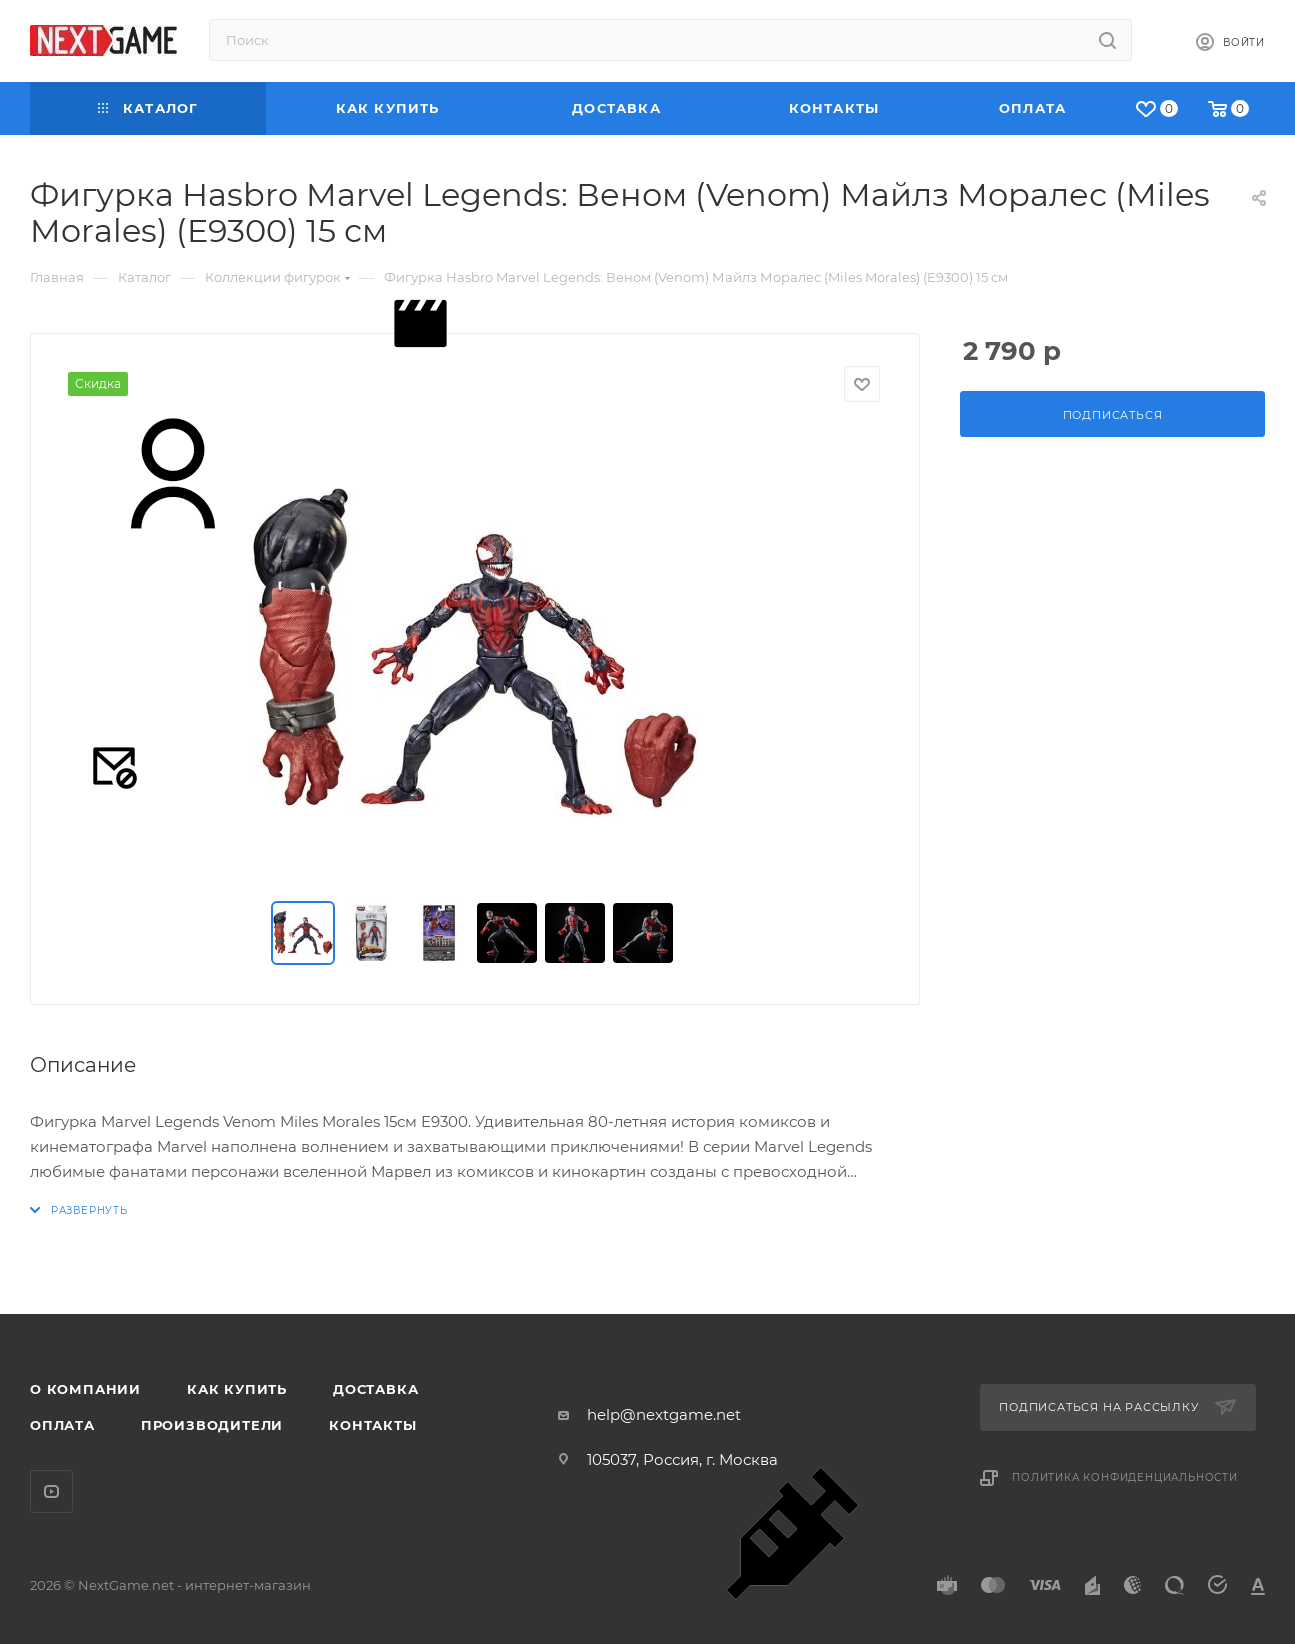  What do you see at coordinates (173, 476) in the screenshot?
I see `view your profile` at bounding box center [173, 476].